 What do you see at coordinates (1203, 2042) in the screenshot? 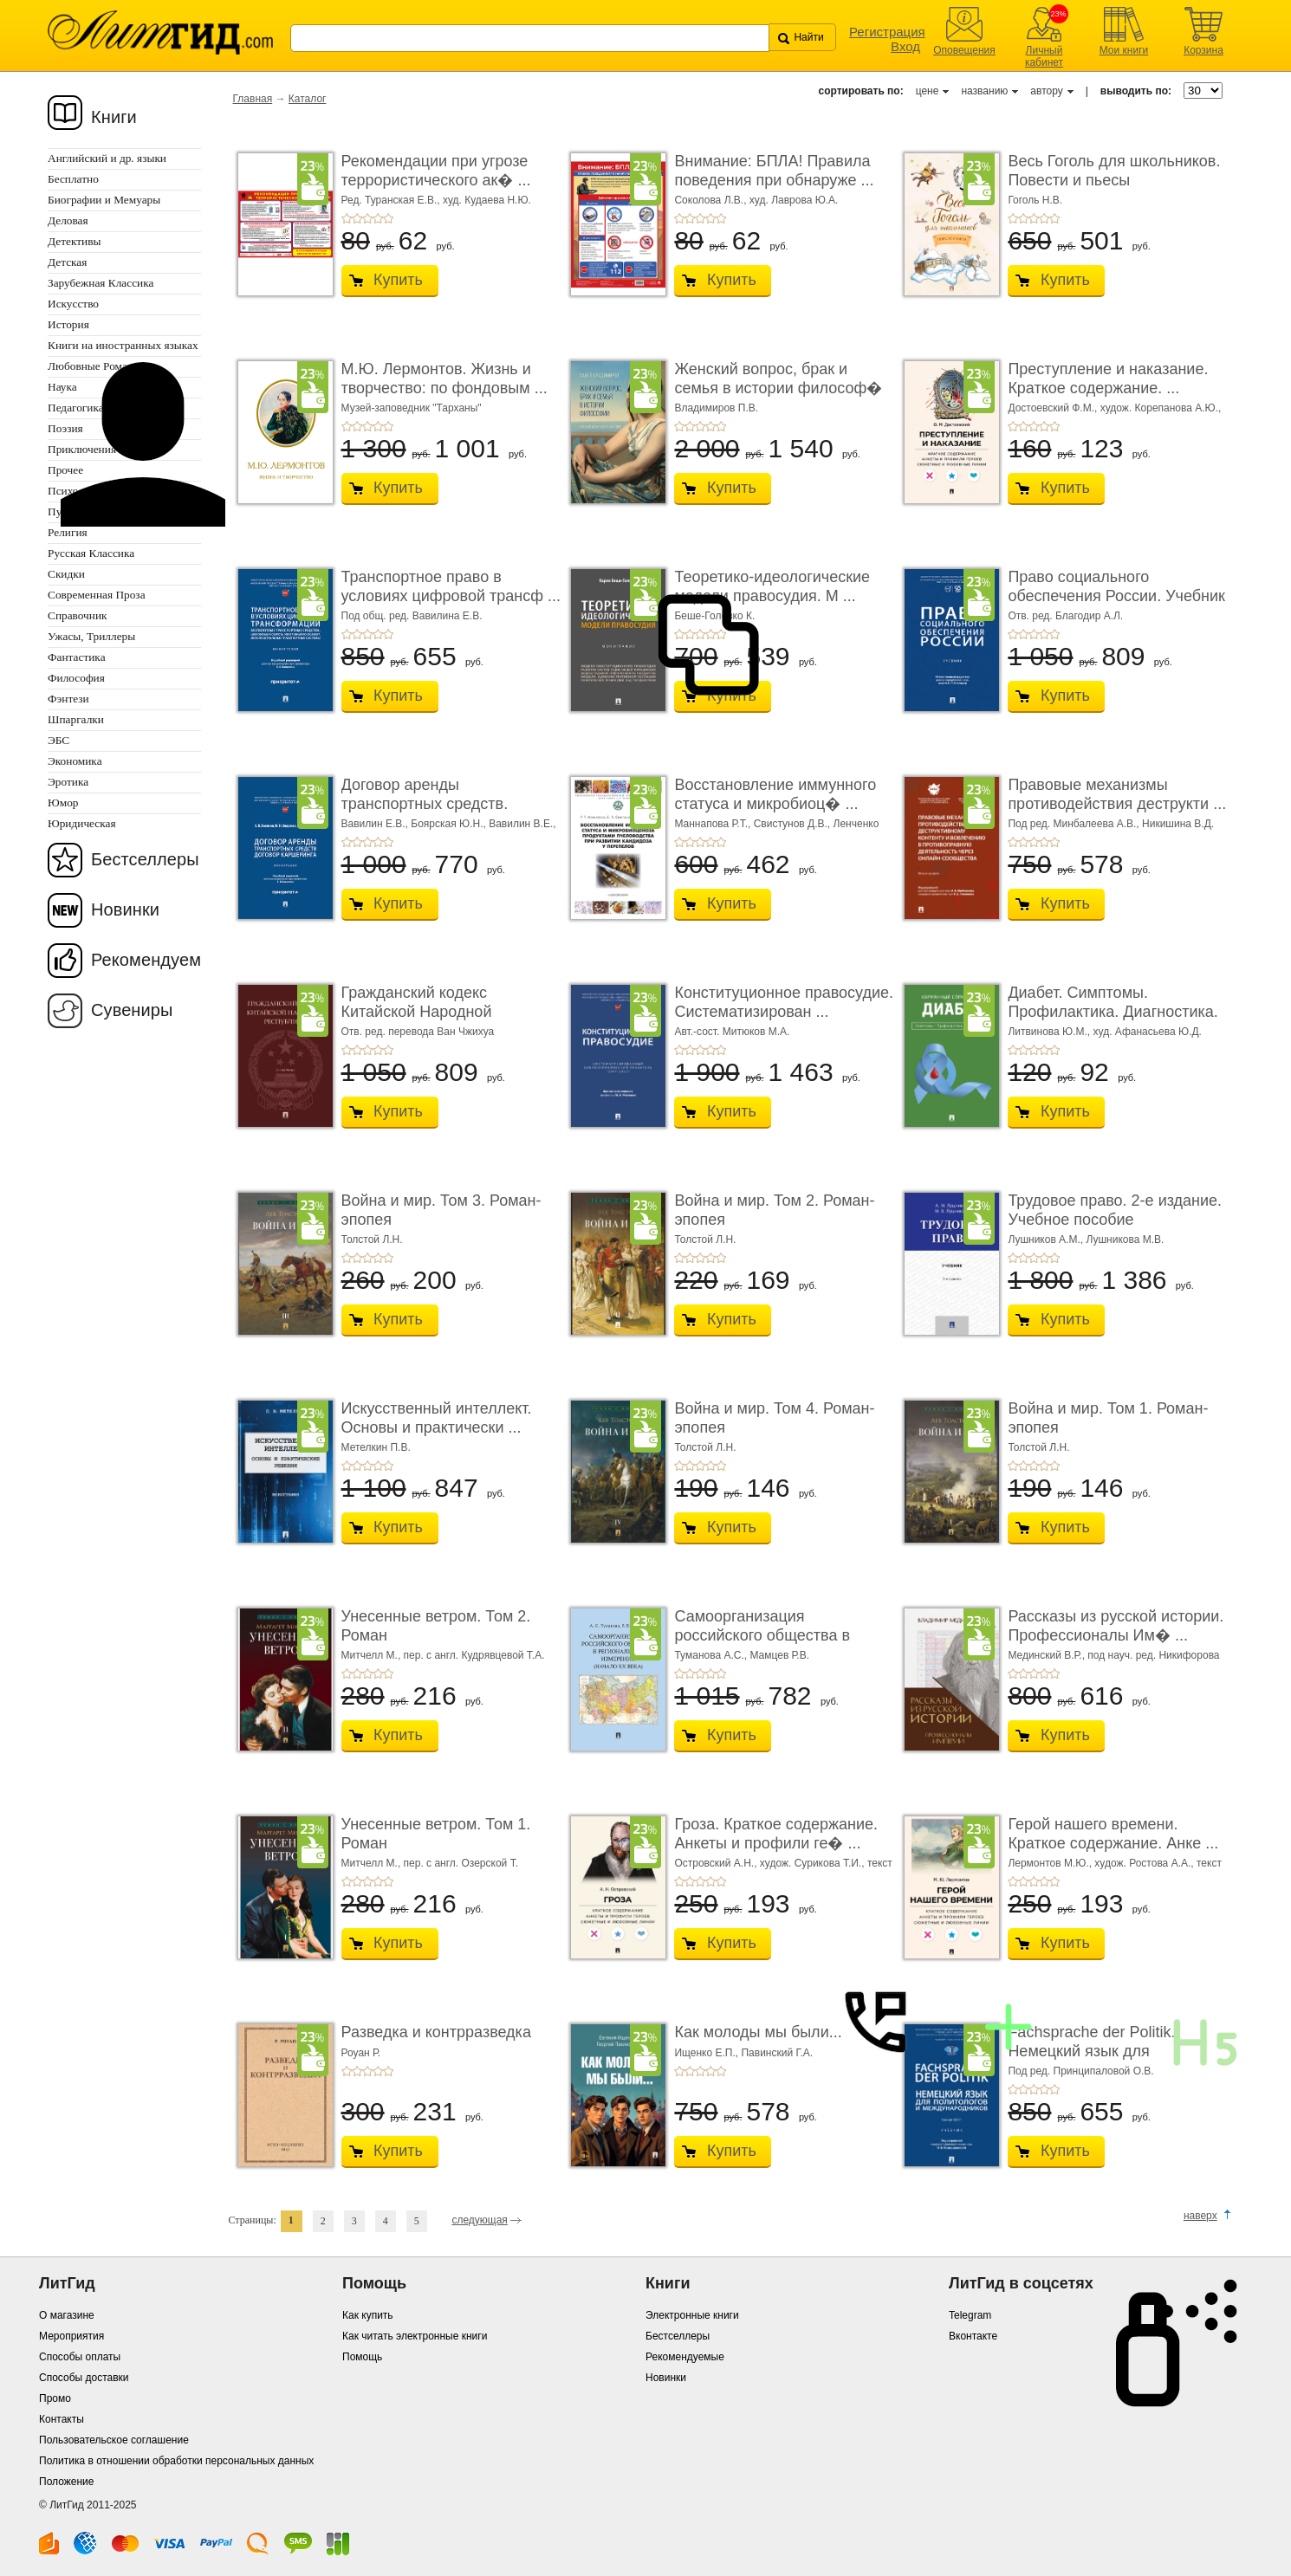
I see `format text as heading level 5` at bounding box center [1203, 2042].